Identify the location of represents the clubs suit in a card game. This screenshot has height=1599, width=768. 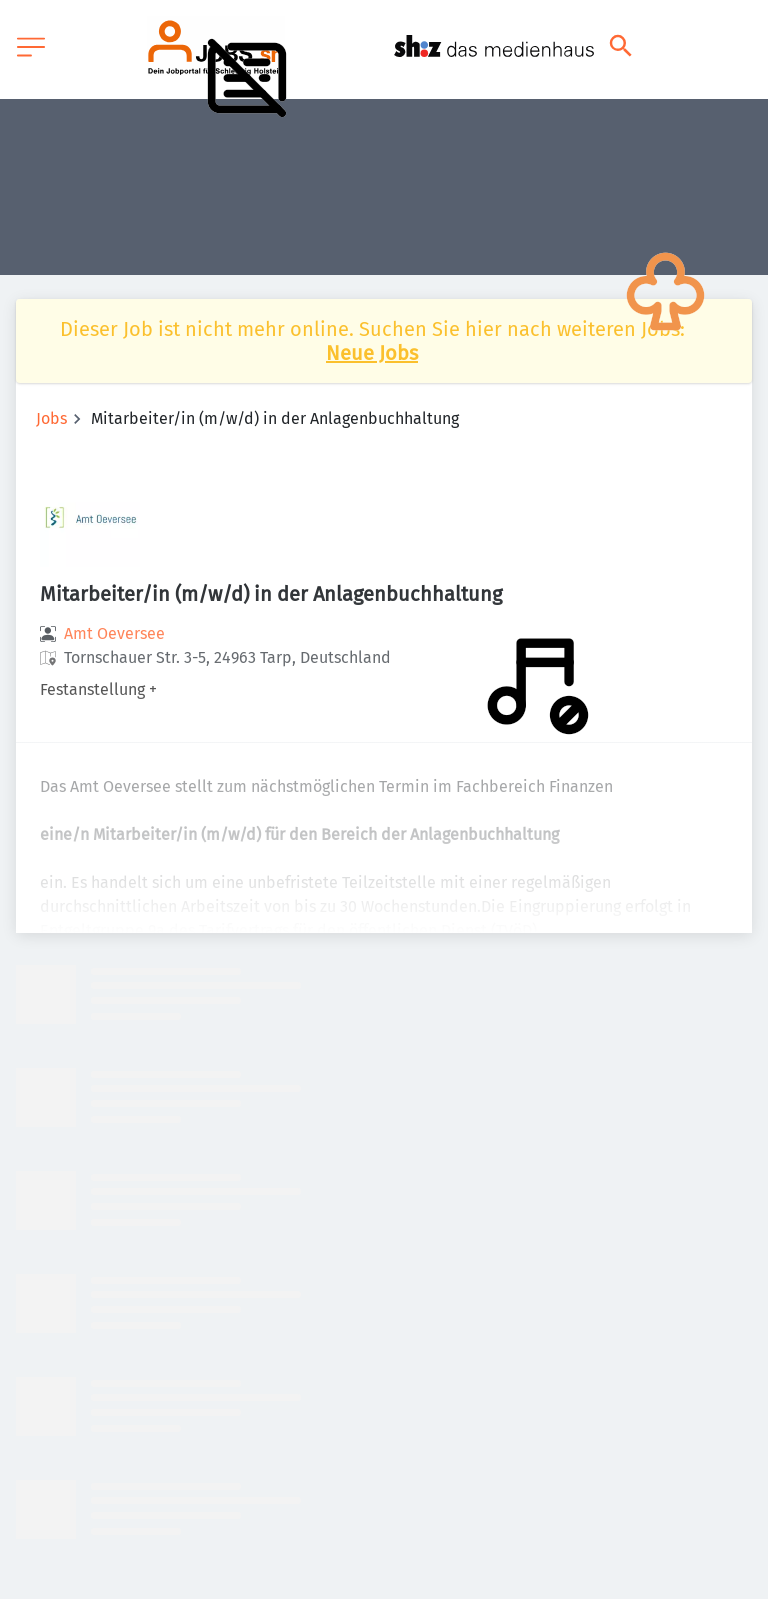
(665, 291).